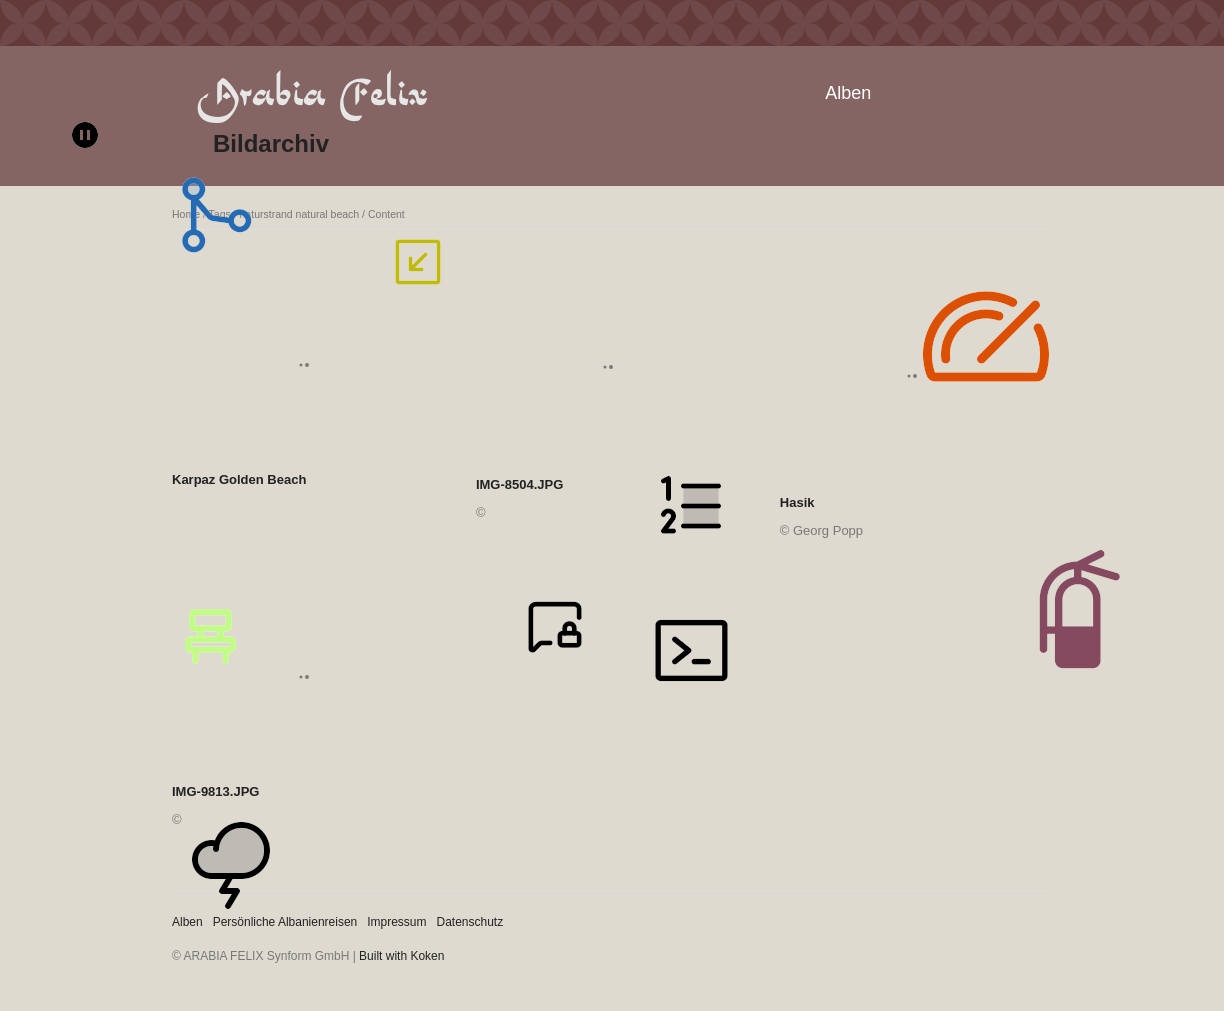 The image size is (1224, 1011). Describe the element at coordinates (210, 636) in the screenshot. I see `browse furniture or seating options` at that location.